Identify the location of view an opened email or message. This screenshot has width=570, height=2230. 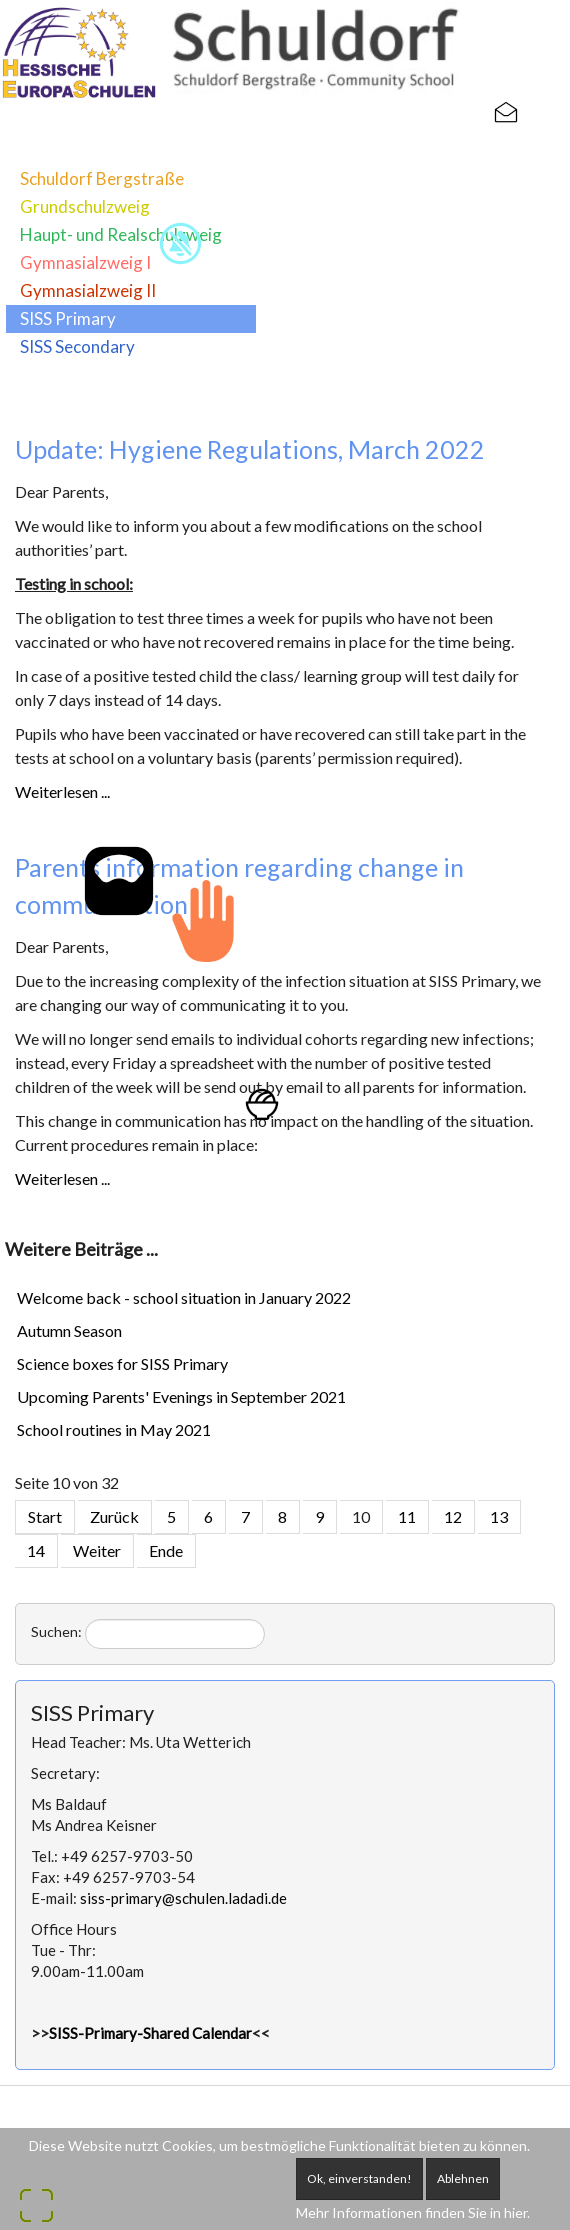
(506, 113).